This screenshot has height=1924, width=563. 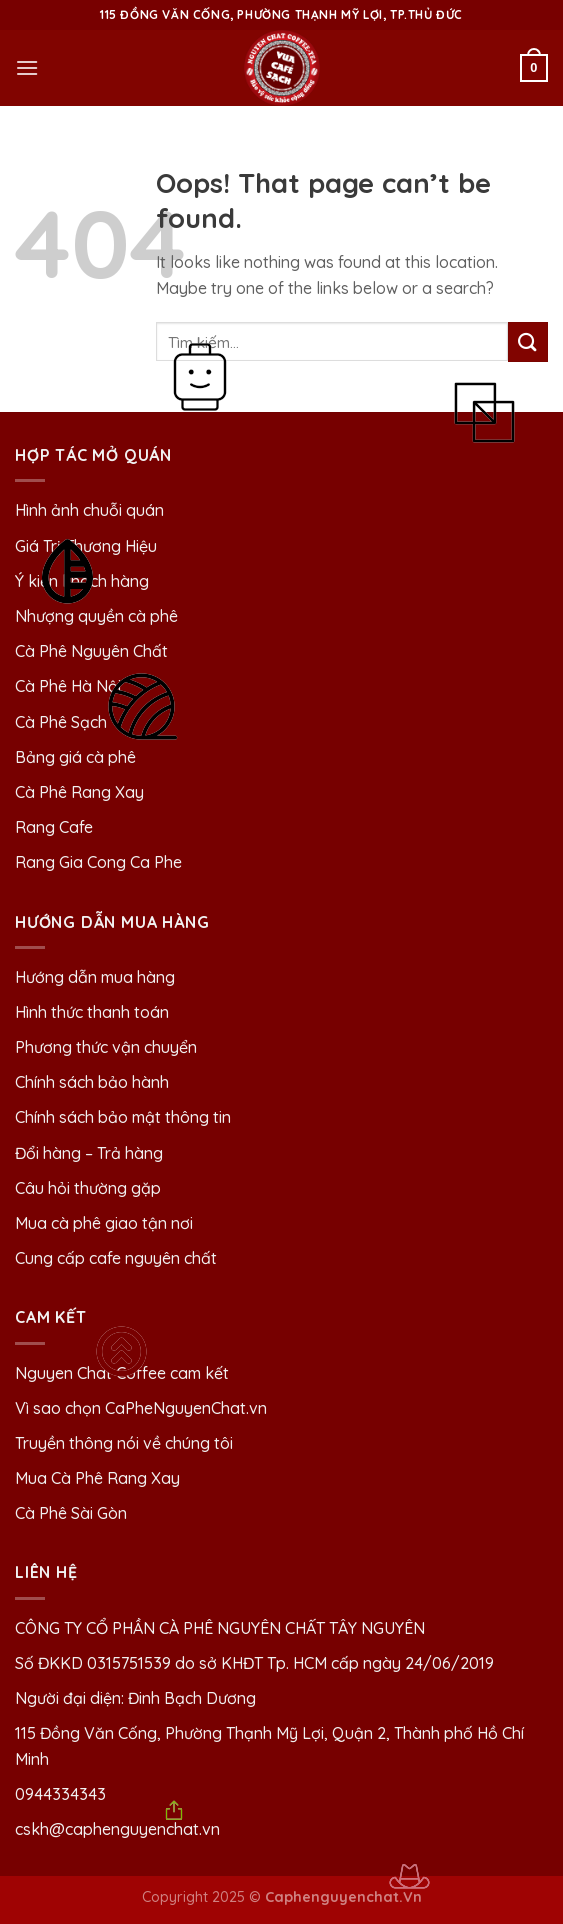 What do you see at coordinates (121, 1351) in the screenshot?
I see `scroll to top of page` at bounding box center [121, 1351].